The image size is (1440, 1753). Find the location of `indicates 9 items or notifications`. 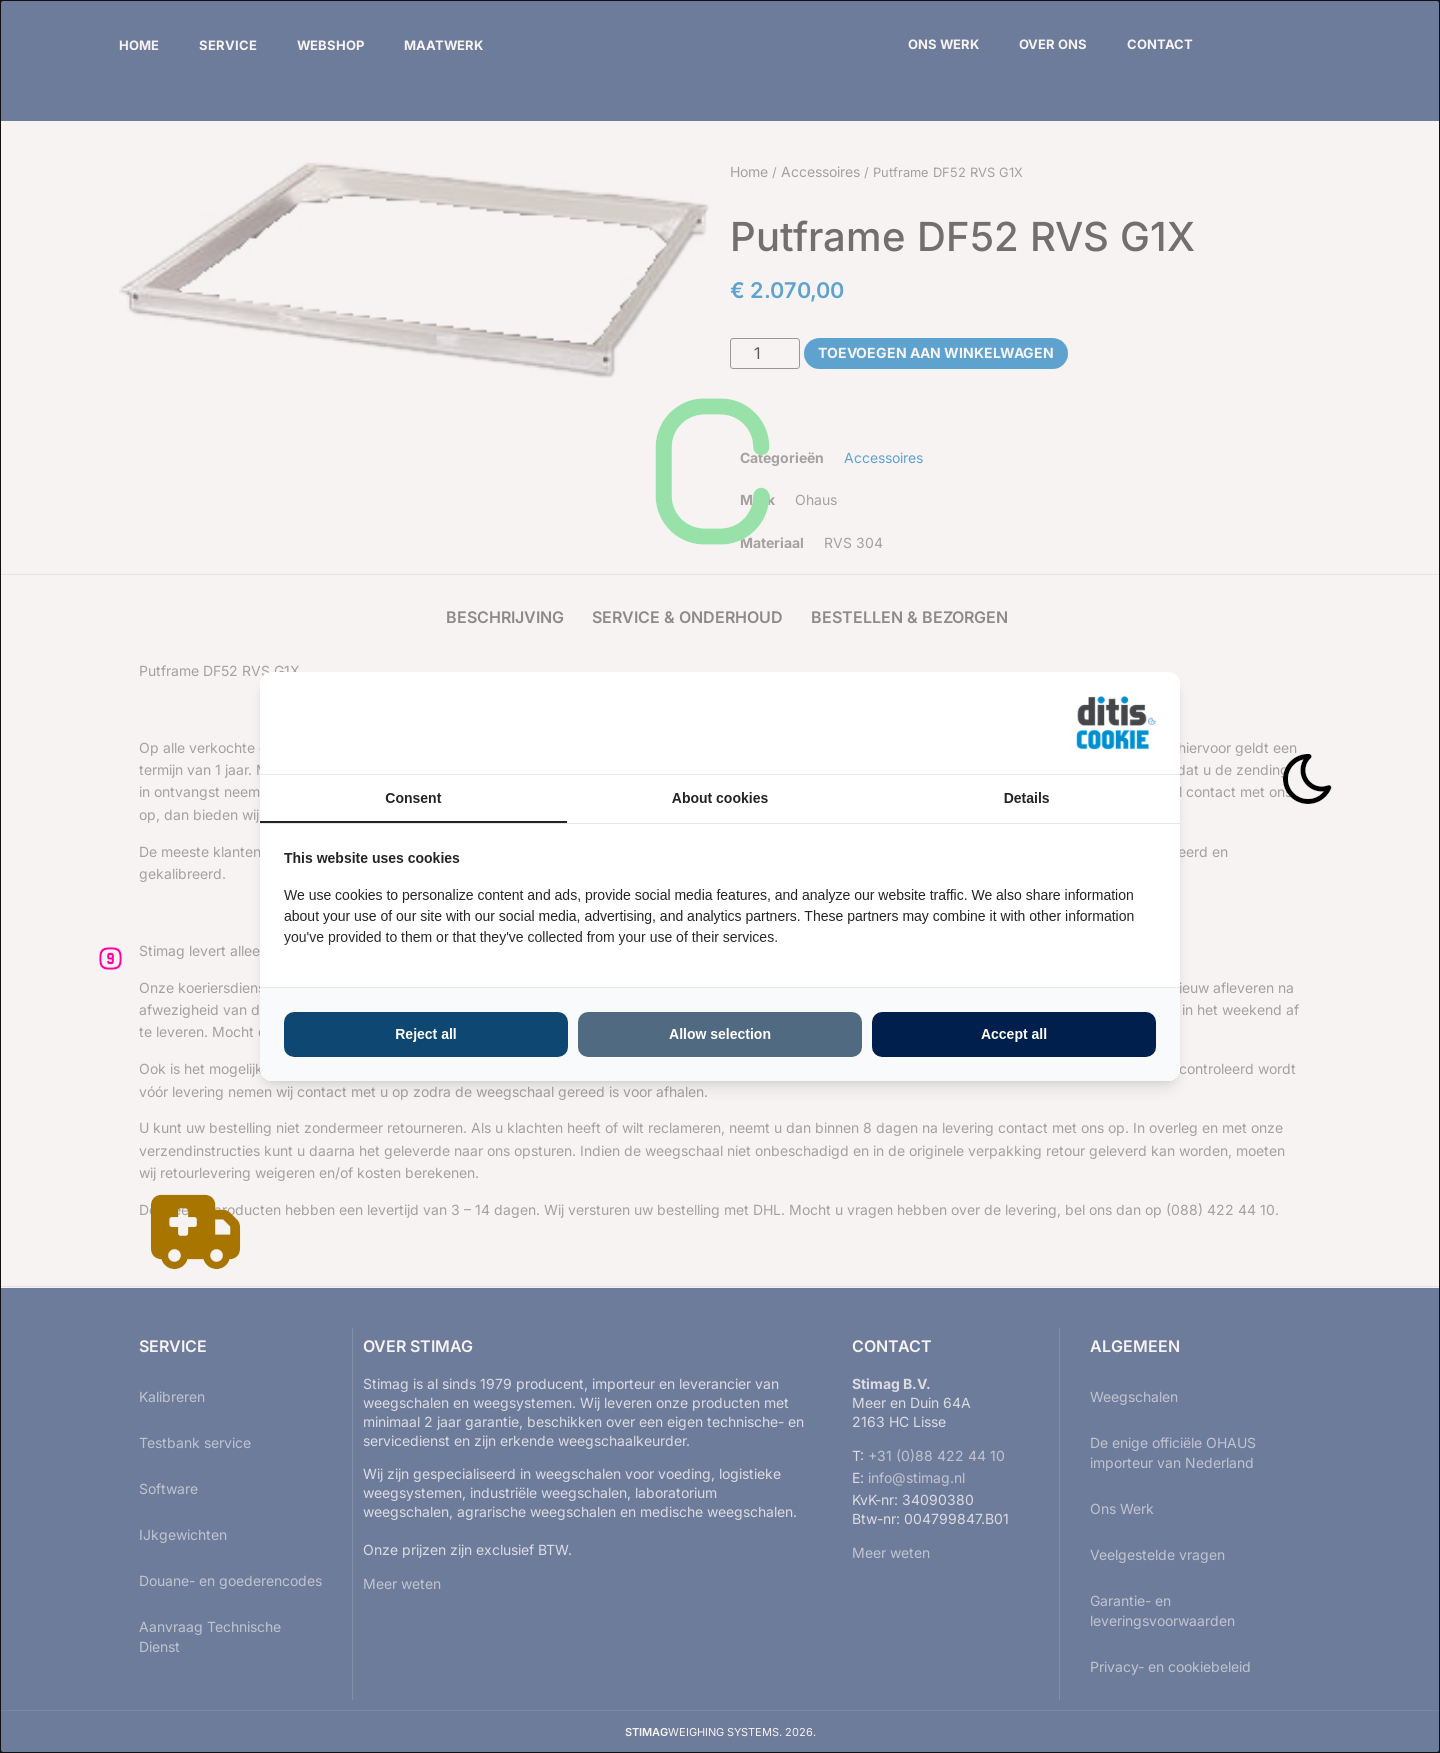

indicates 9 items or notifications is located at coordinates (110, 958).